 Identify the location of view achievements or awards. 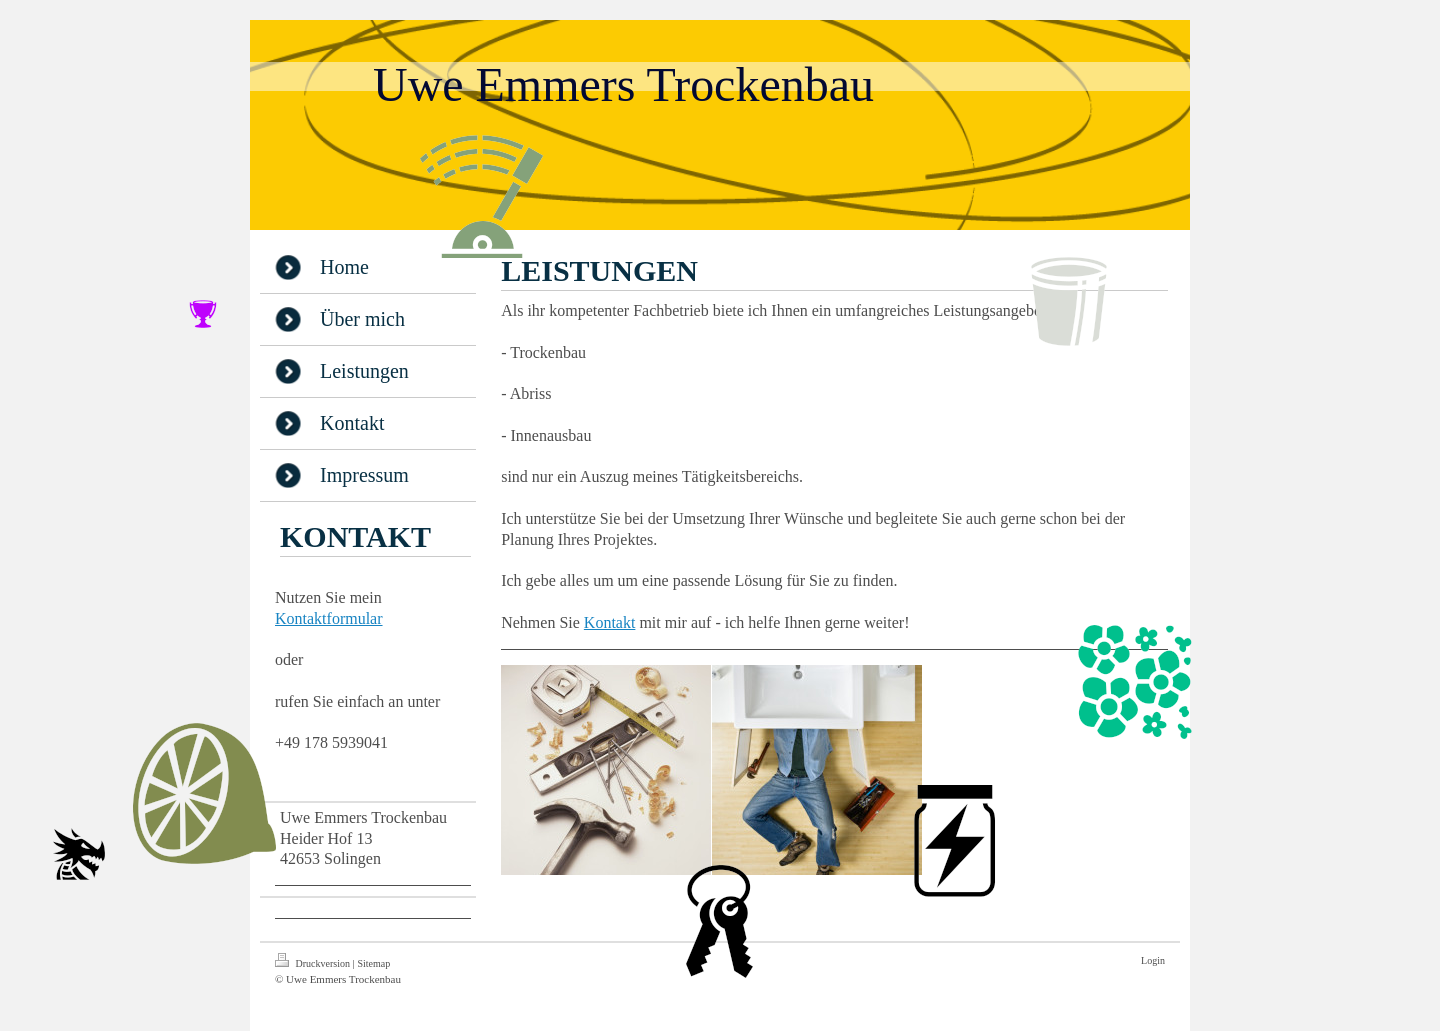
(203, 314).